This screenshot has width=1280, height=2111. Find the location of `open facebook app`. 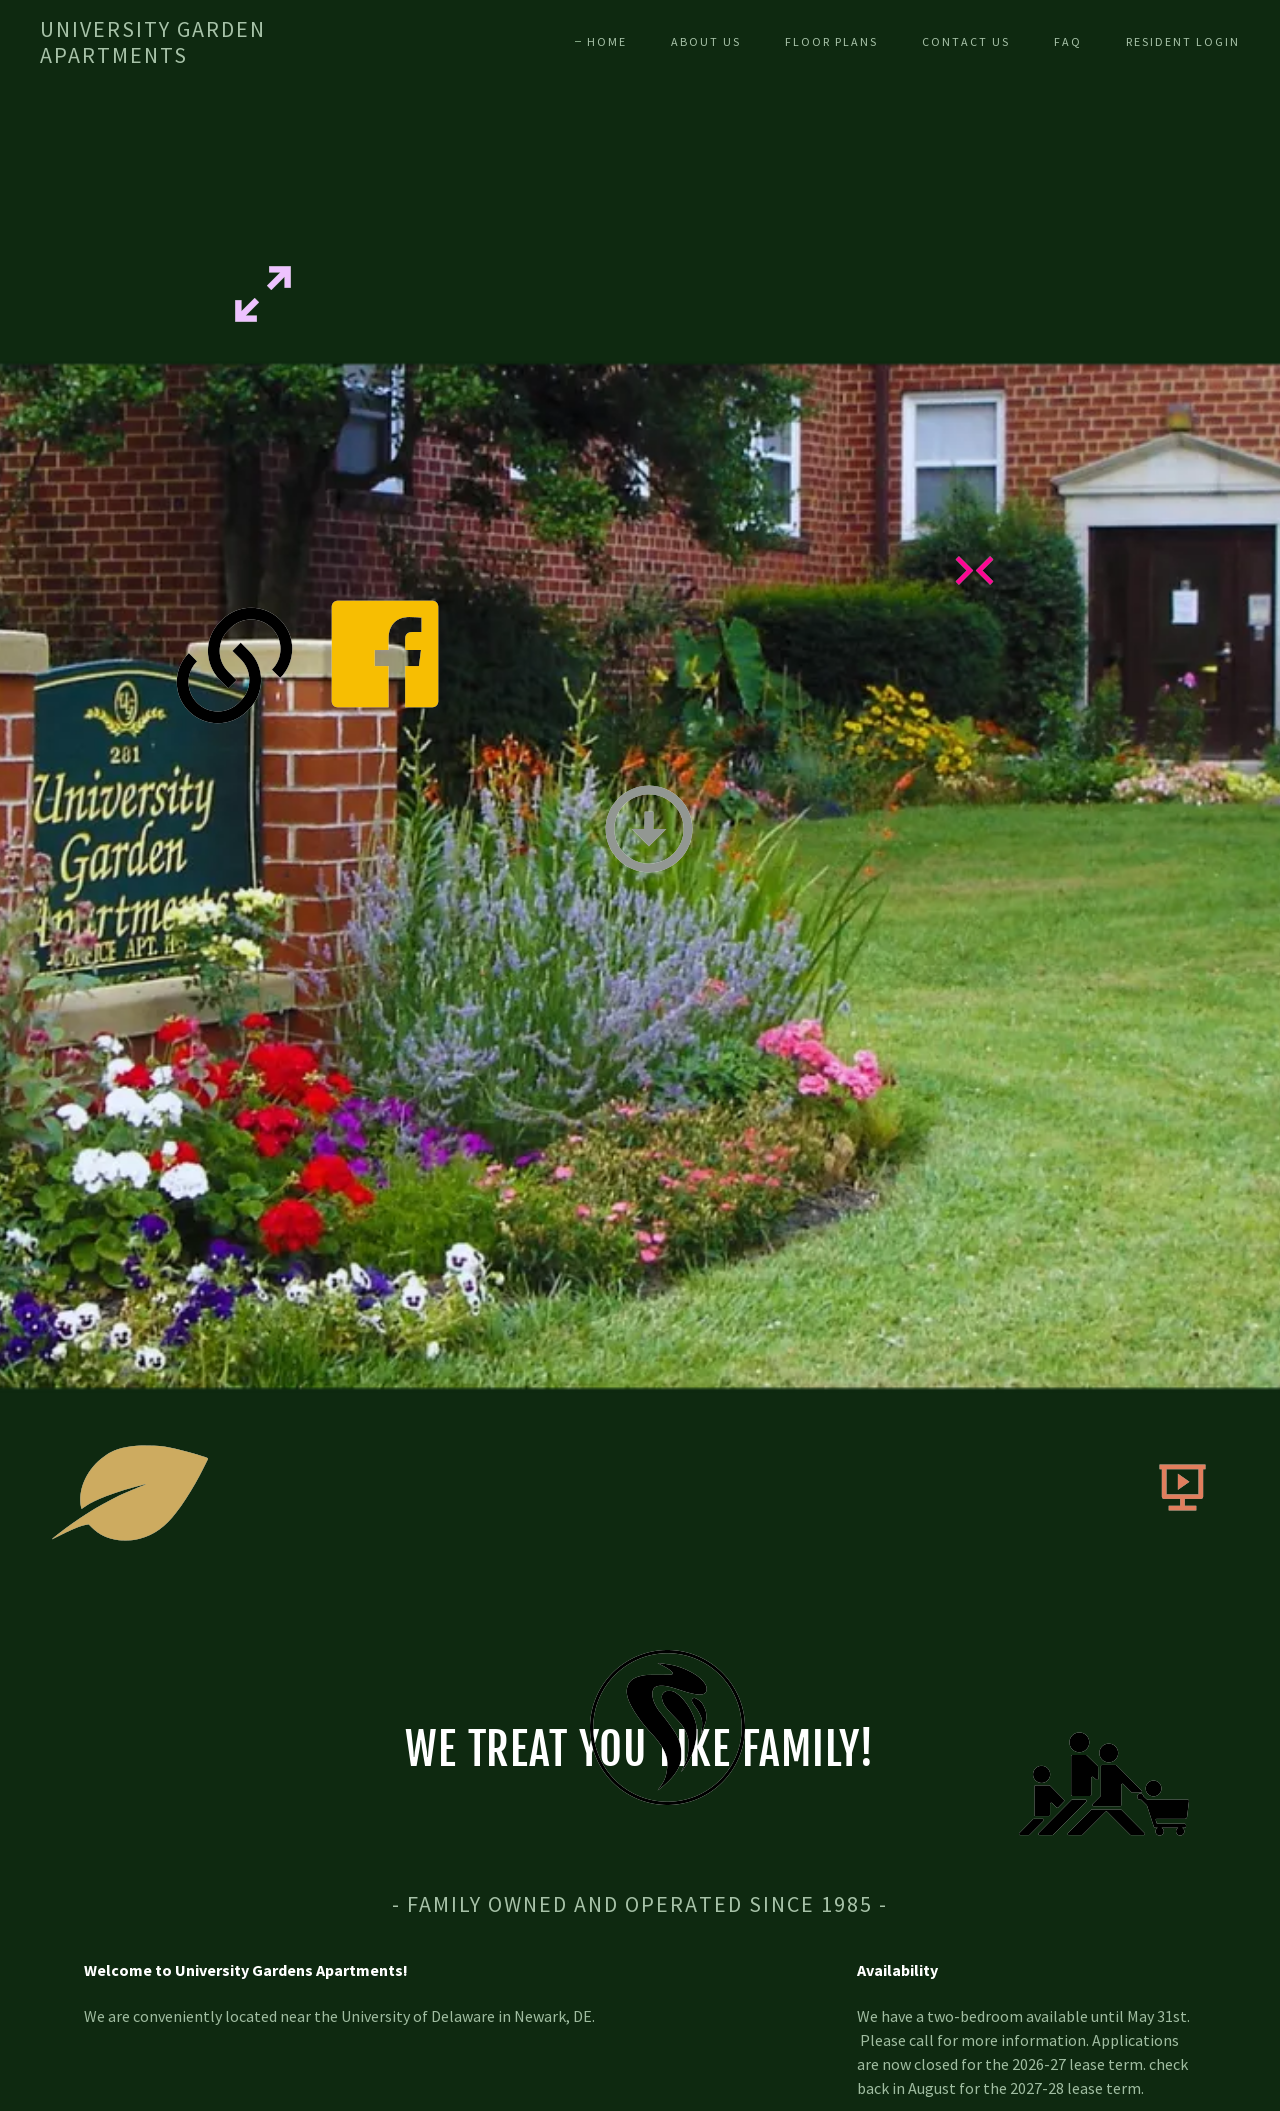

open facebook app is located at coordinates (385, 654).